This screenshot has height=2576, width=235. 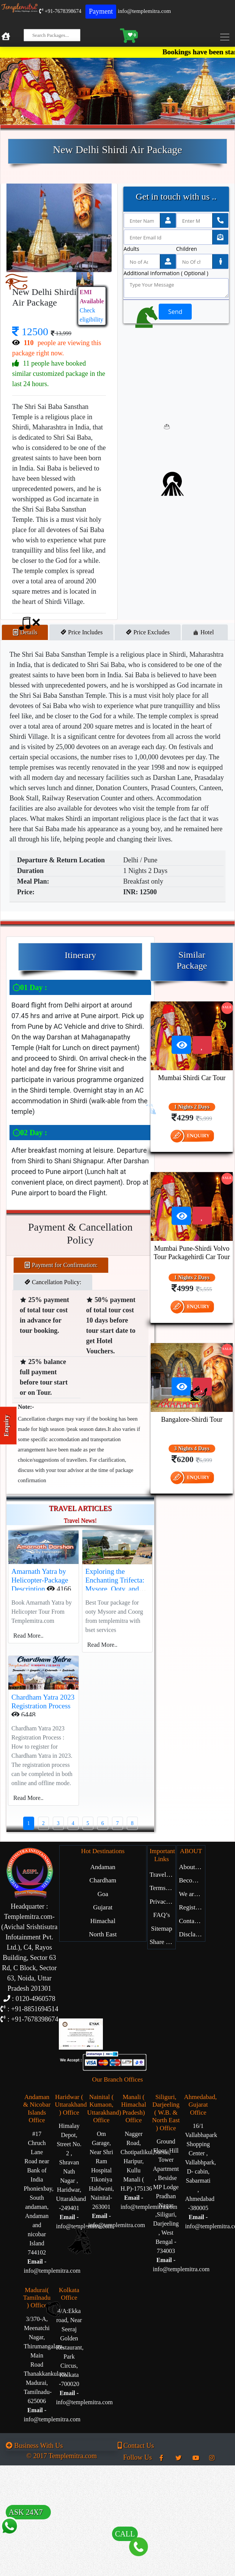 What do you see at coordinates (16, 281) in the screenshot?
I see `access Egyptian or mythology-themed content` at bounding box center [16, 281].